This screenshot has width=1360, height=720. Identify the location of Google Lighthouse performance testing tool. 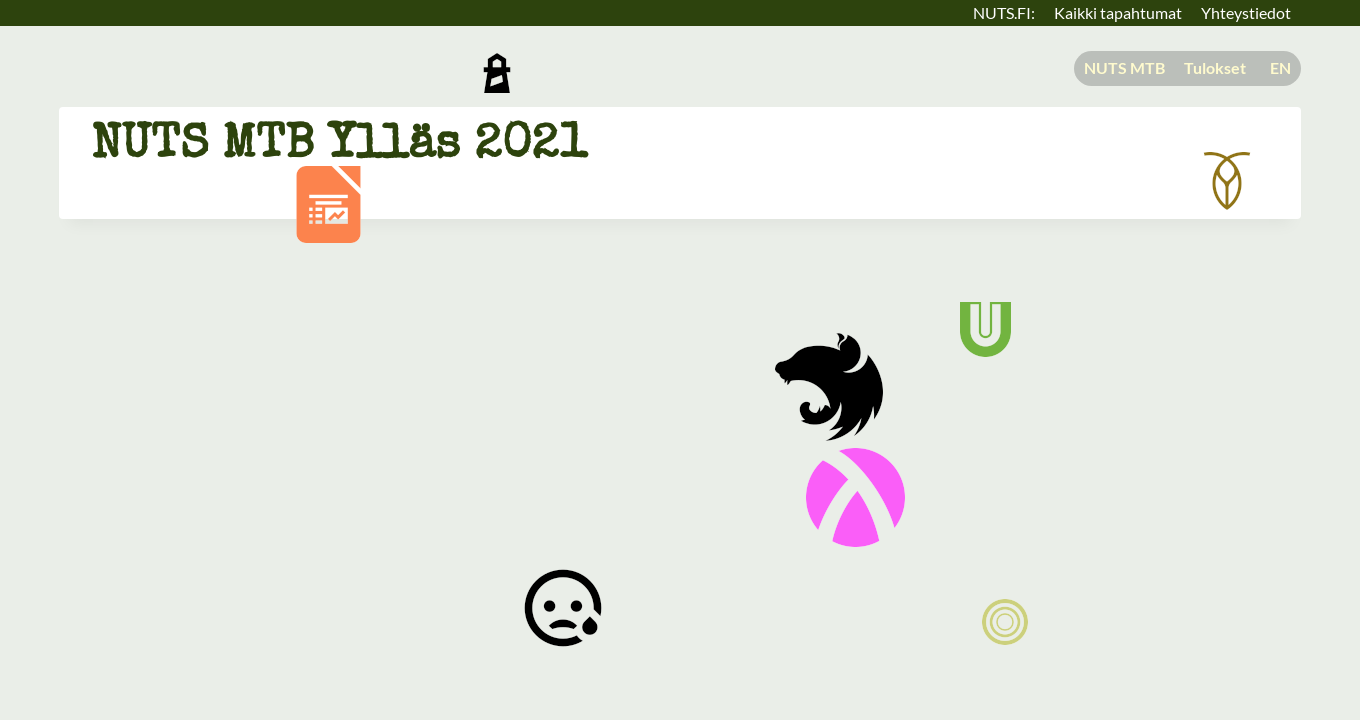
(497, 73).